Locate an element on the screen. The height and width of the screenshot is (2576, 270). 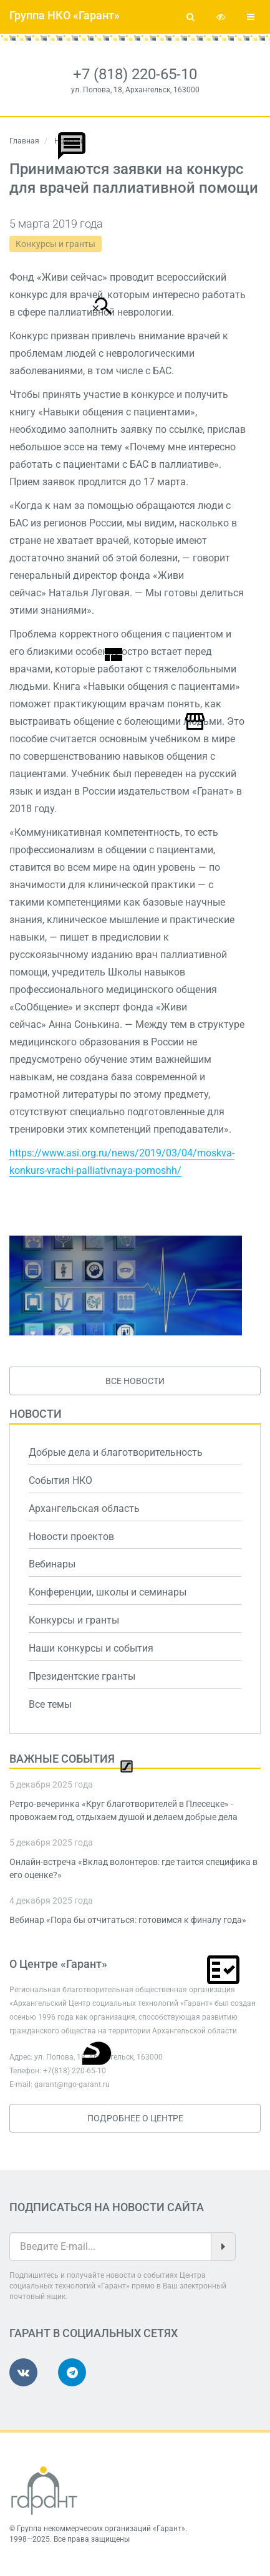
view checklist or task verification status is located at coordinates (223, 1970).